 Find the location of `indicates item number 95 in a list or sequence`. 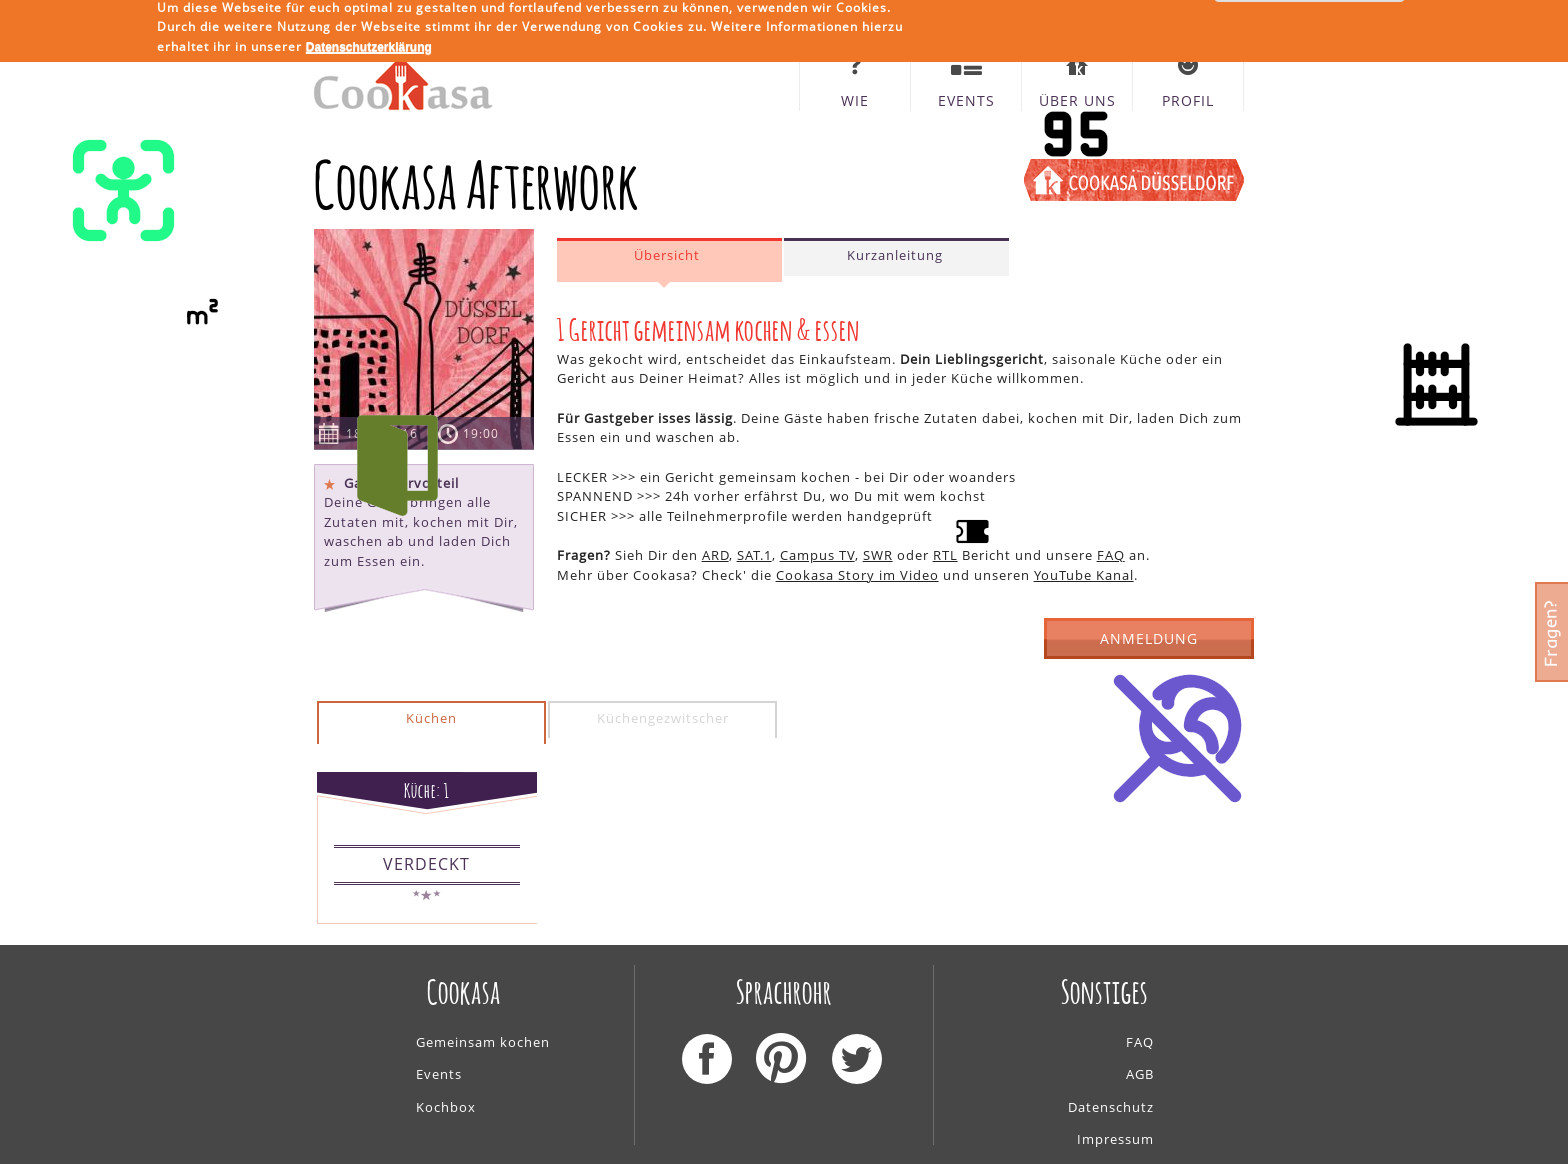

indicates item number 95 in a list or sequence is located at coordinates (1076, 134).